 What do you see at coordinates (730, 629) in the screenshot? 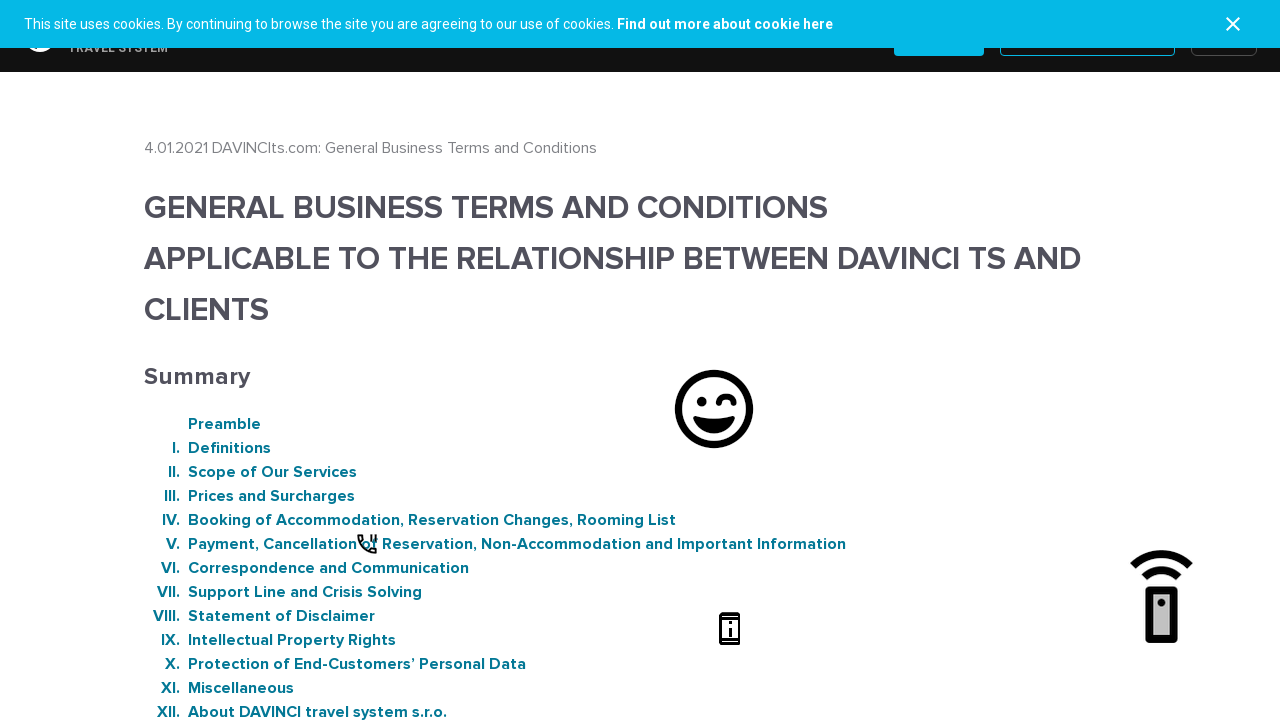
I see `view device information` at bounding box center [730, 629].